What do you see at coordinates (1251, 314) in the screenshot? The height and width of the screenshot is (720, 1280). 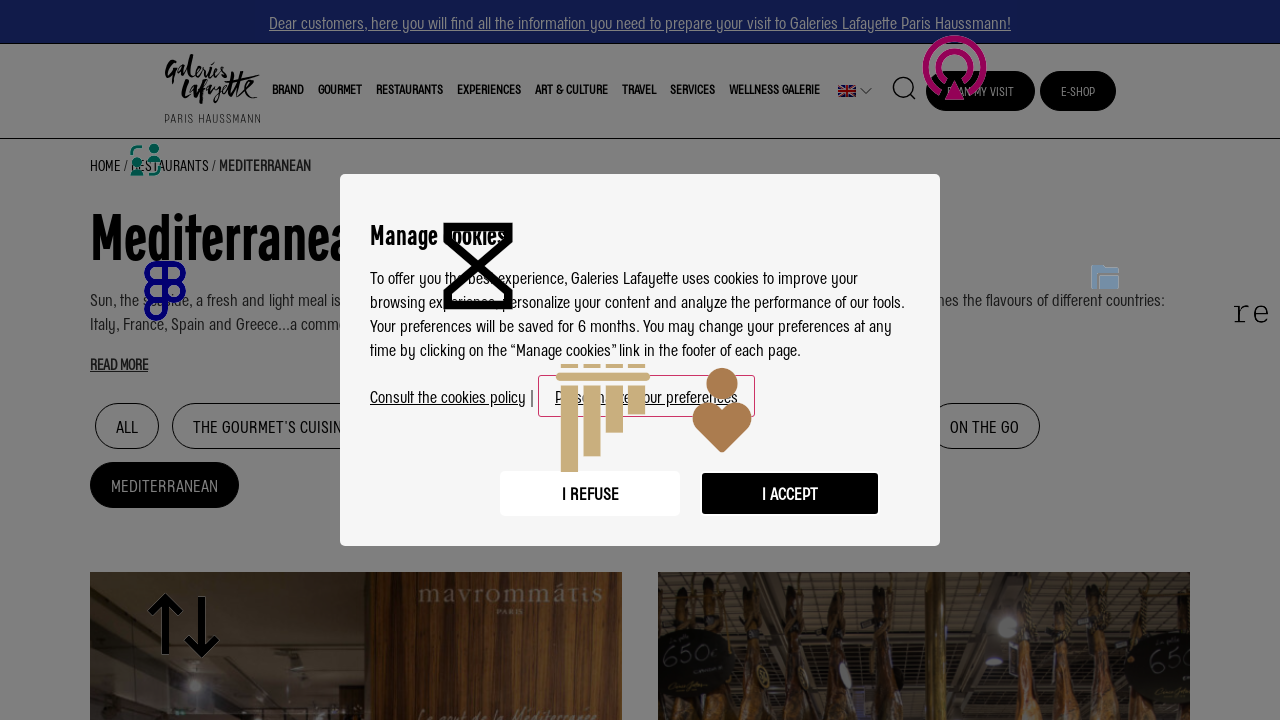 I see `remark markdown processor logo` at bounding box center [1251, 314].